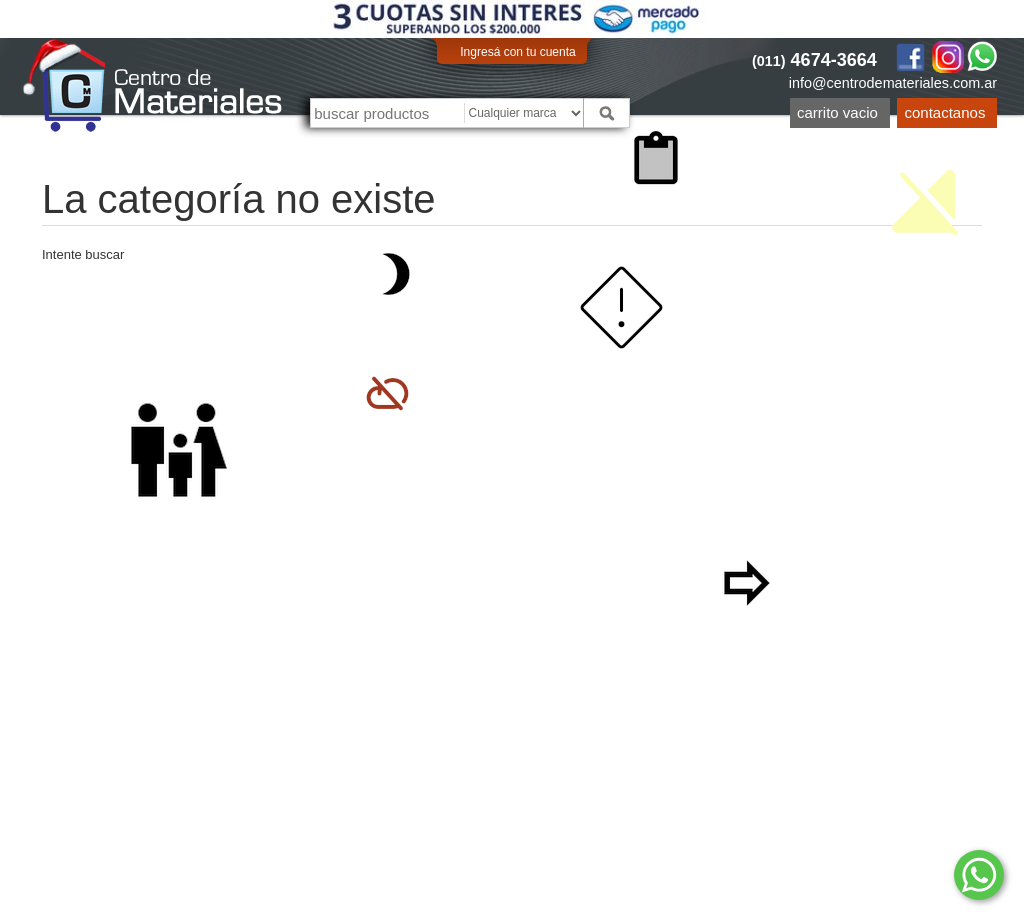 The height and width of the screenshot is (920, 1024). I want to click on indicates family restroom facility nearby, so click(178, 450).